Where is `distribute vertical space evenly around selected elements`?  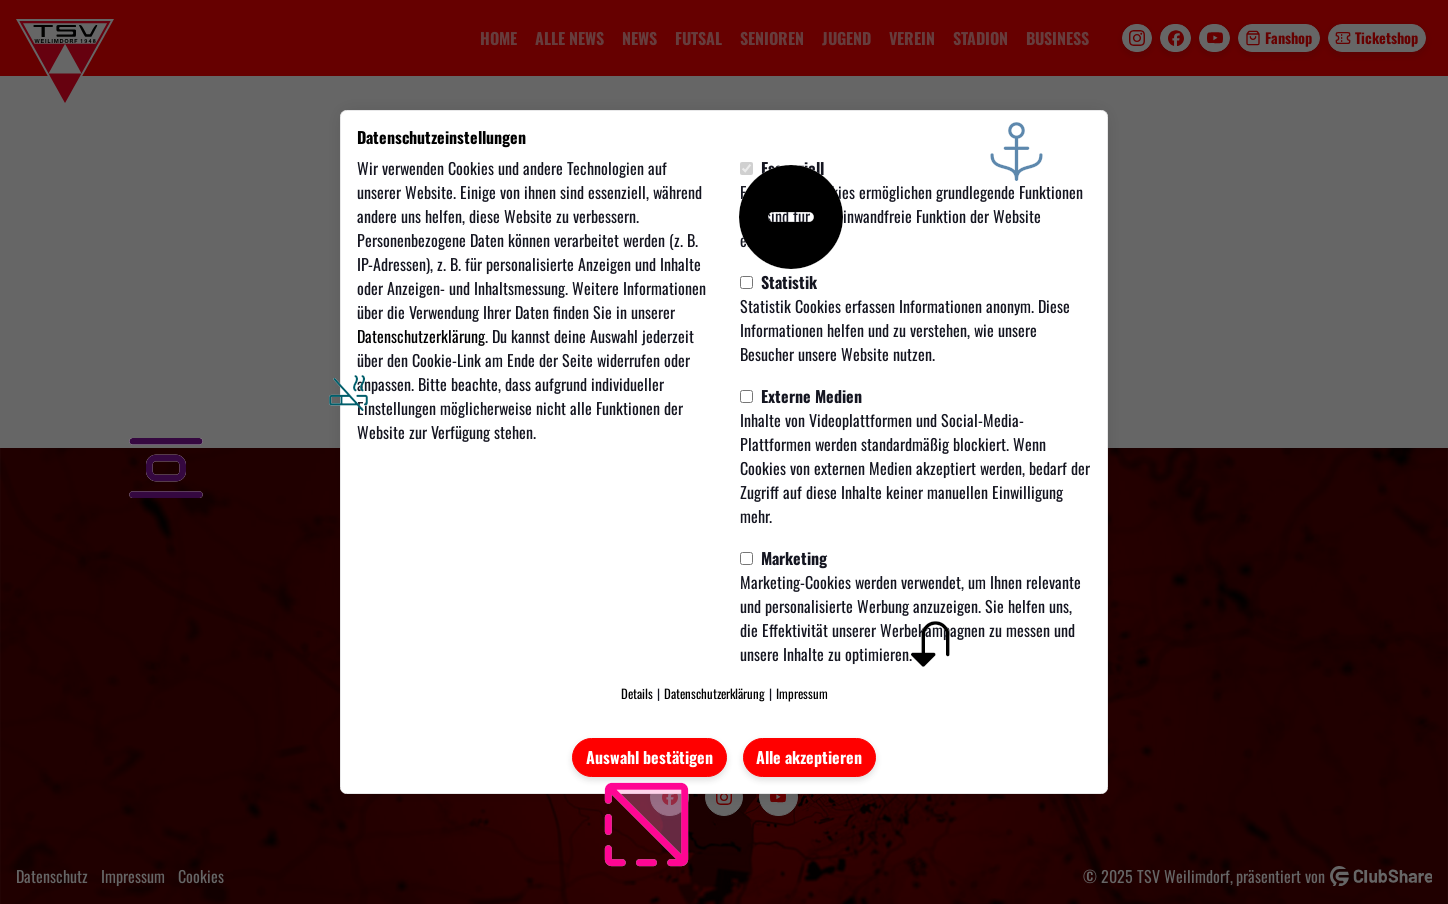
distribute vertical space evenly around selected elements is located at coordinates (166, 468).